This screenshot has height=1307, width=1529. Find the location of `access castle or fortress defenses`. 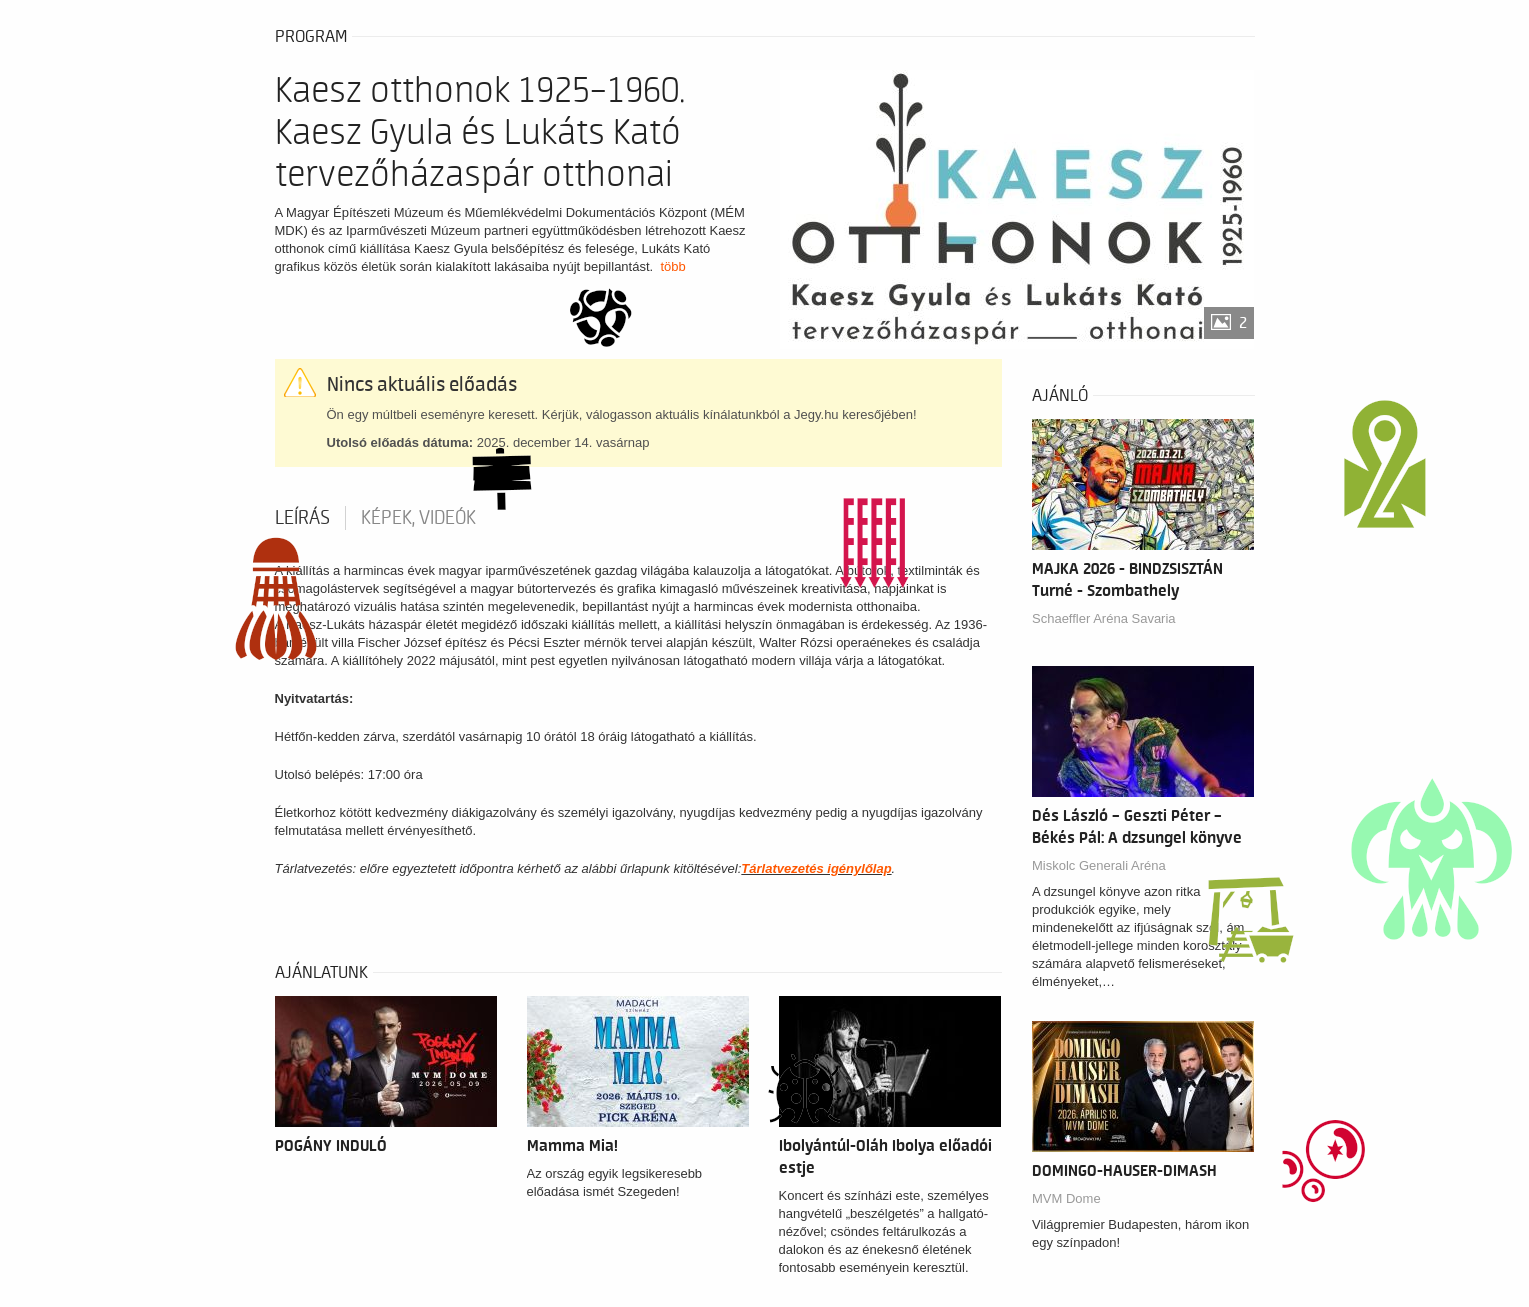

access castle or fortress defenses is located at coordinates (873, 542).